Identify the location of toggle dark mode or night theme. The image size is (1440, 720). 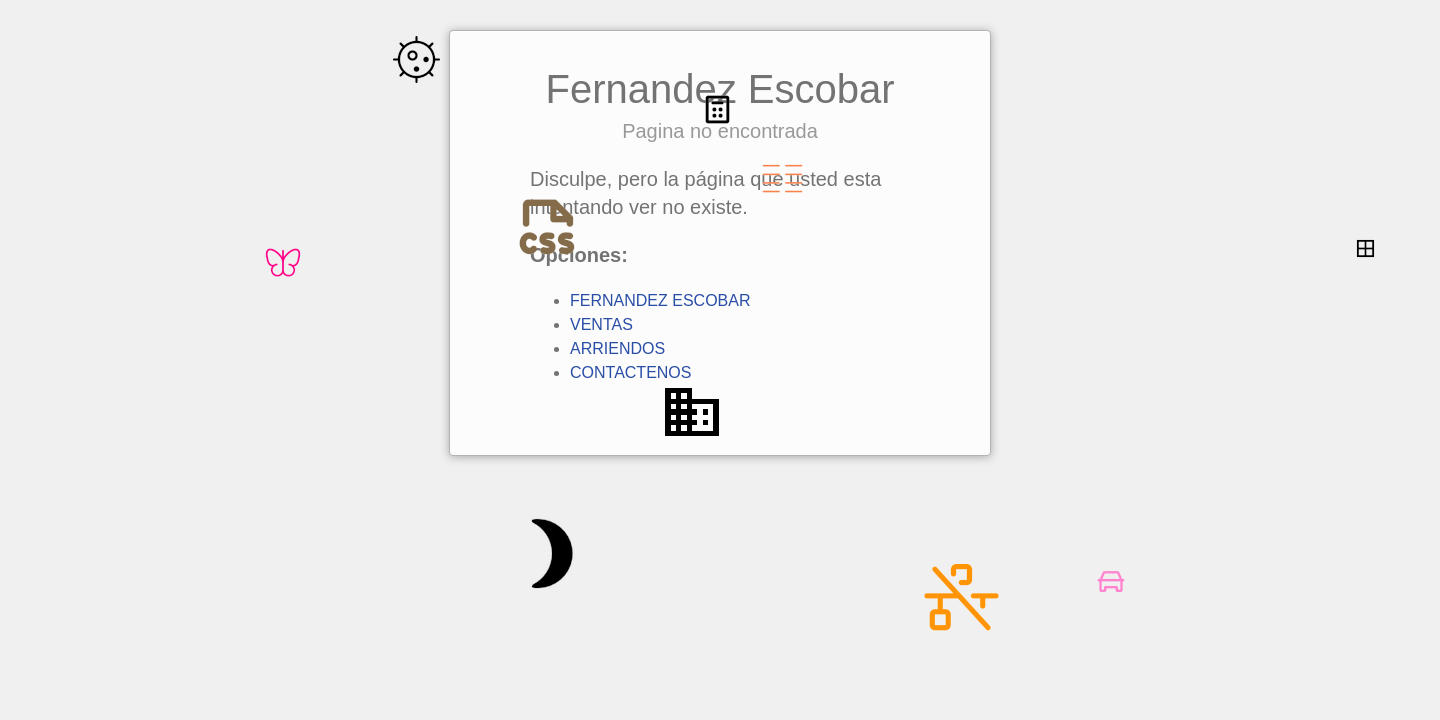
(548, 553).